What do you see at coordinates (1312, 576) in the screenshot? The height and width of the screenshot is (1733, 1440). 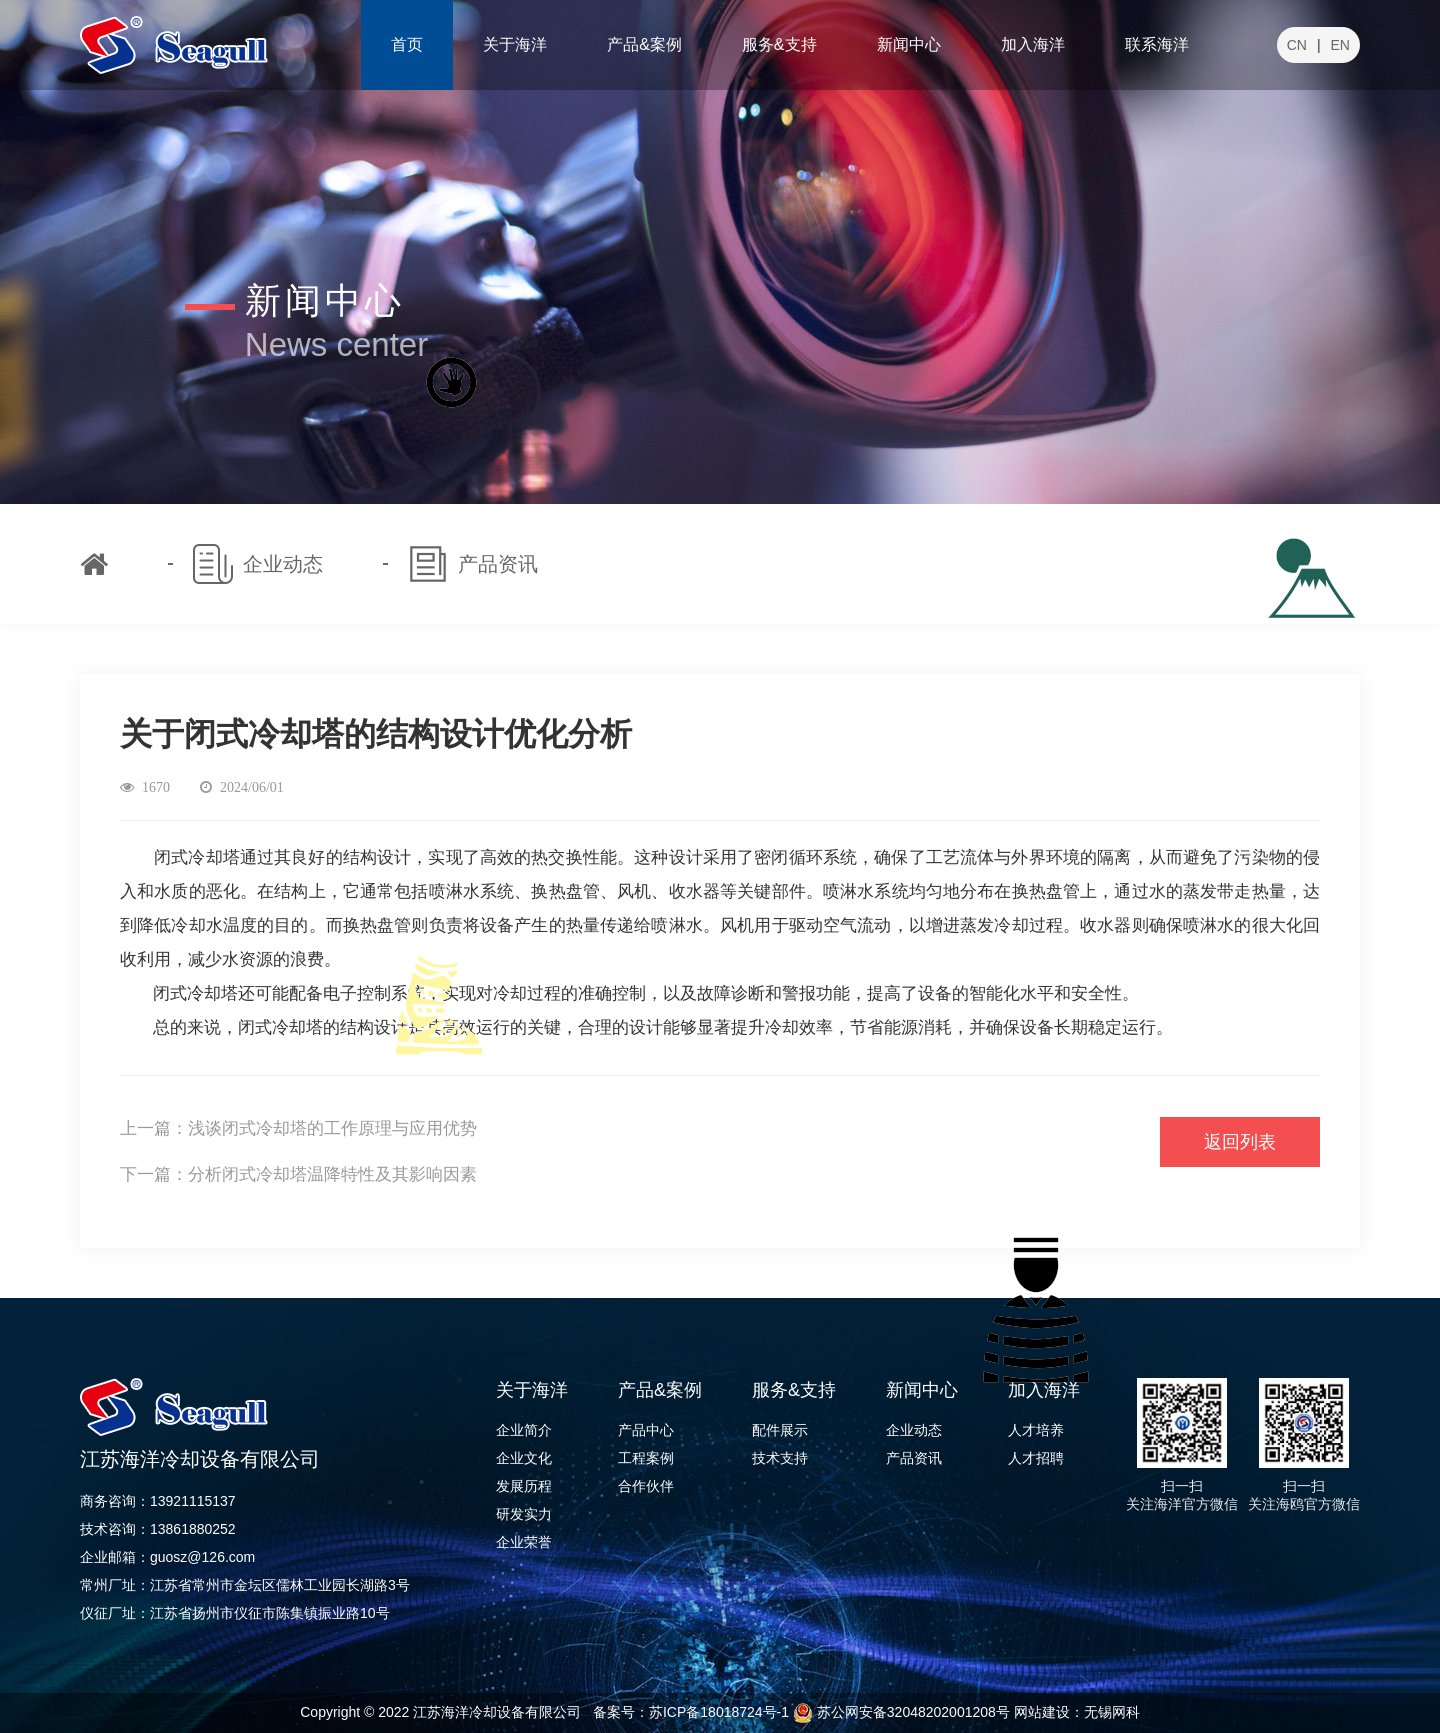 I see `represents Japan or Japanese-related content` at bounding box center [1312, 576].